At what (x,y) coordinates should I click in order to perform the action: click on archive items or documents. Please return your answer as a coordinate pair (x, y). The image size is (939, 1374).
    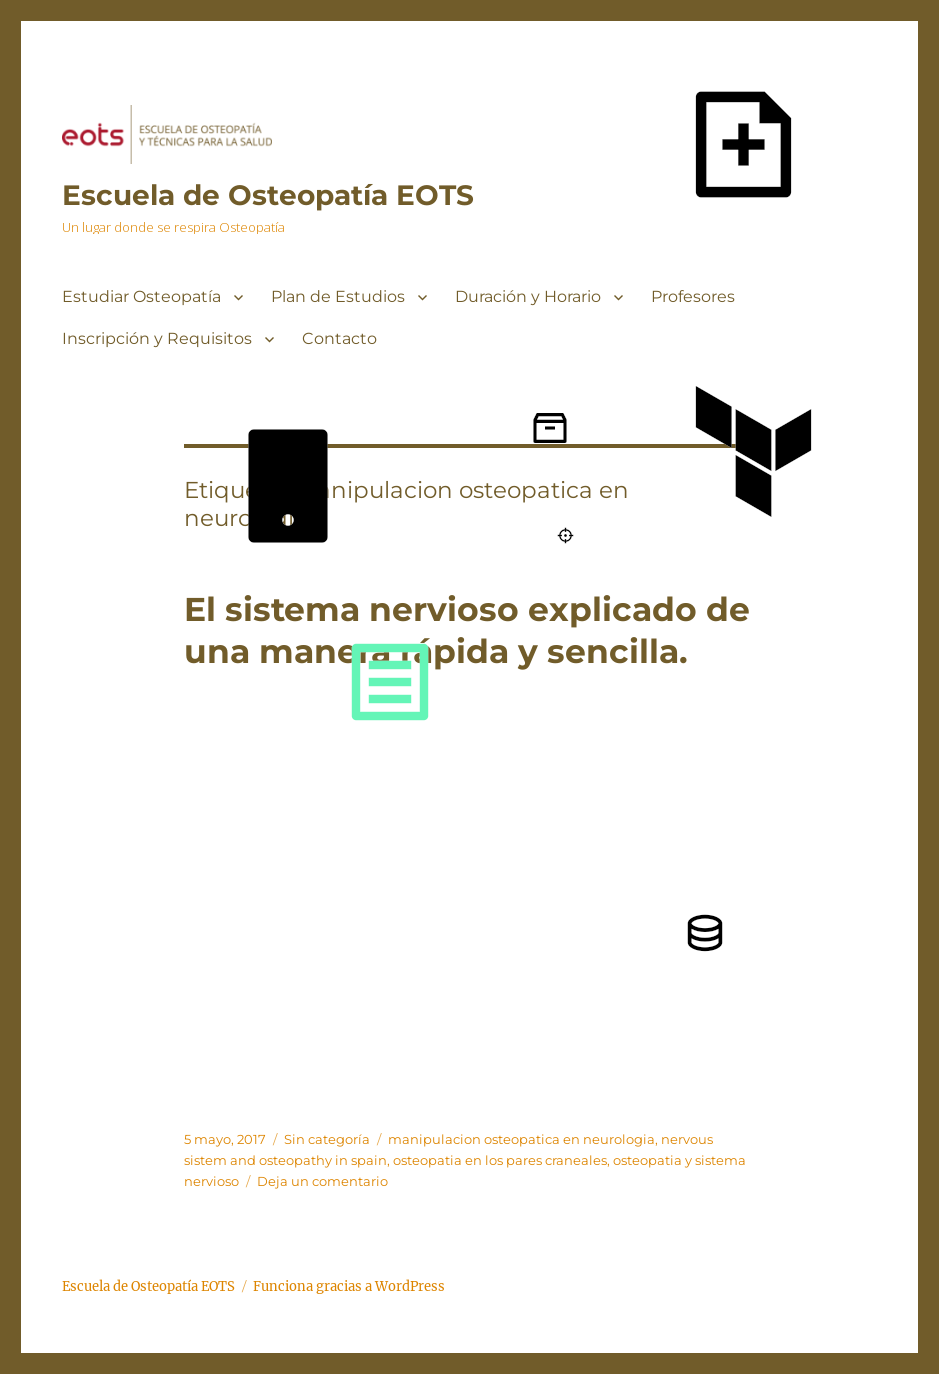
    Looking at the image, I should click on (550, 428).